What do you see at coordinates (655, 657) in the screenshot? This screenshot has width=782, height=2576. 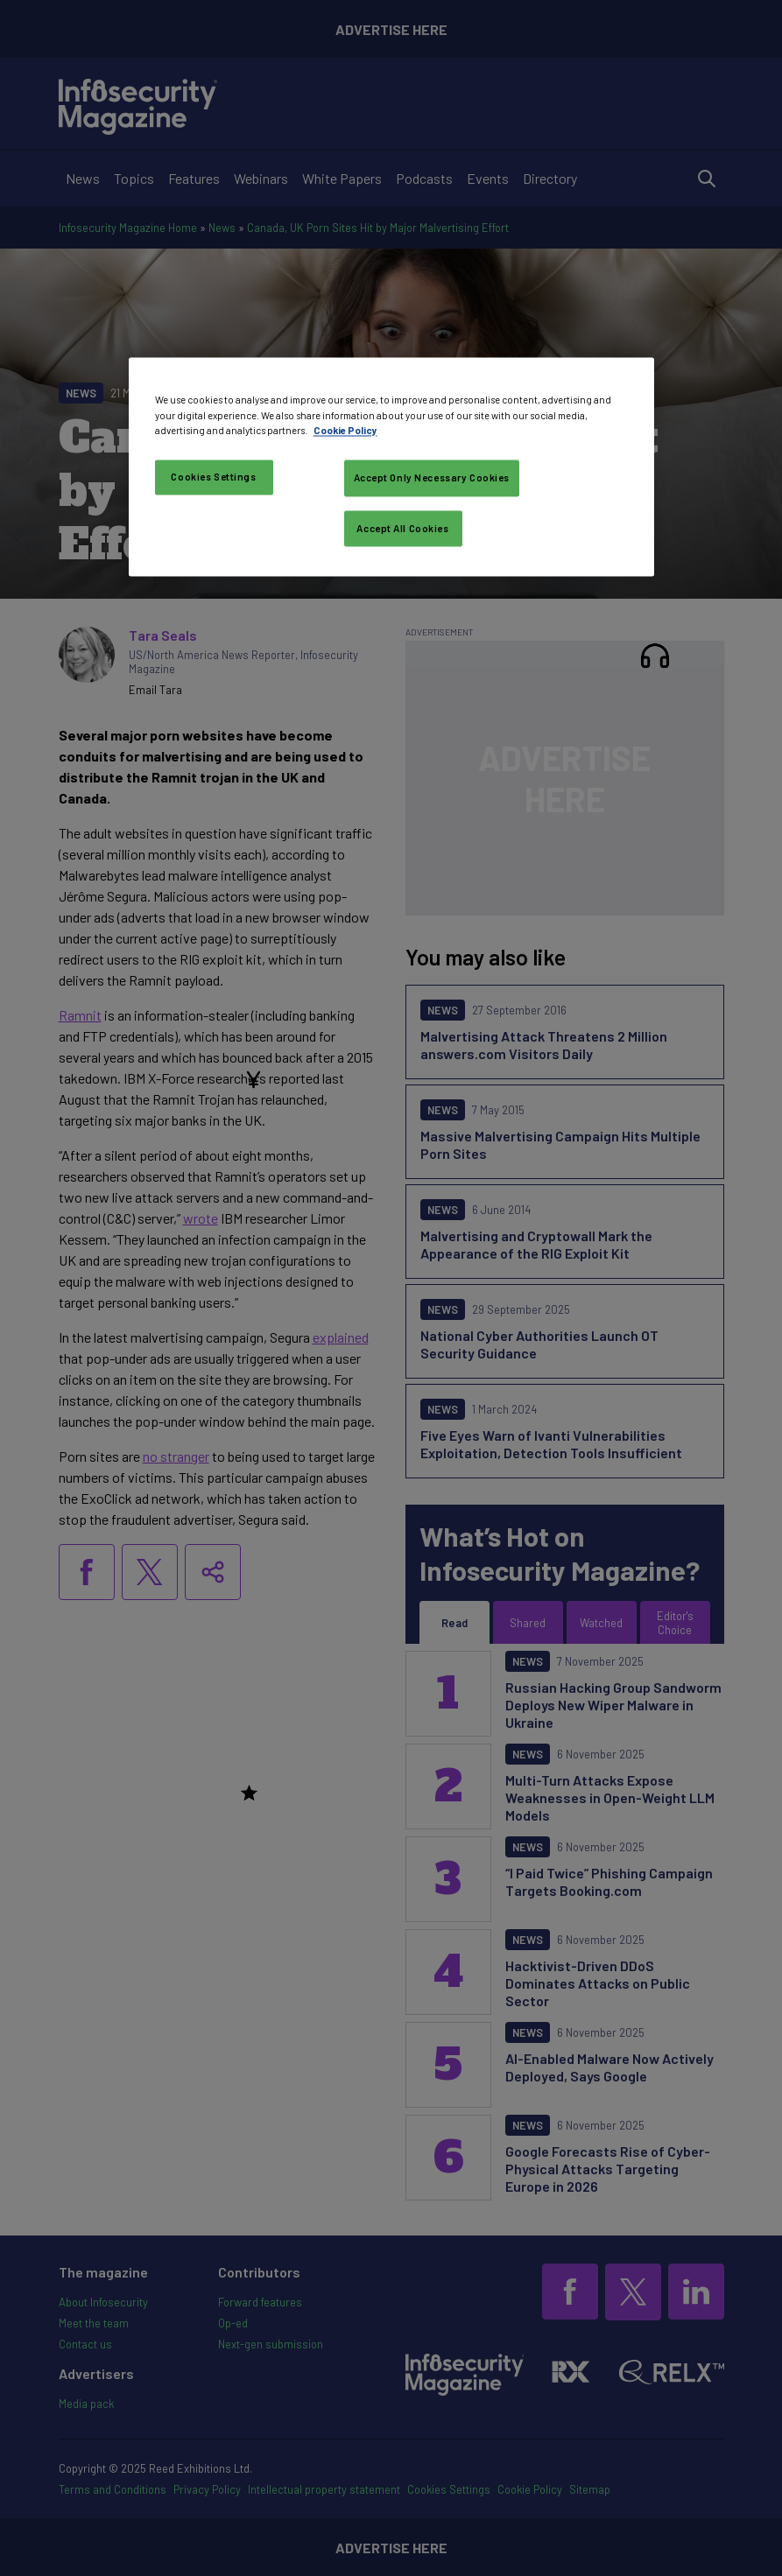 I see `listen to audio or music` at bounding box center [655, 657].